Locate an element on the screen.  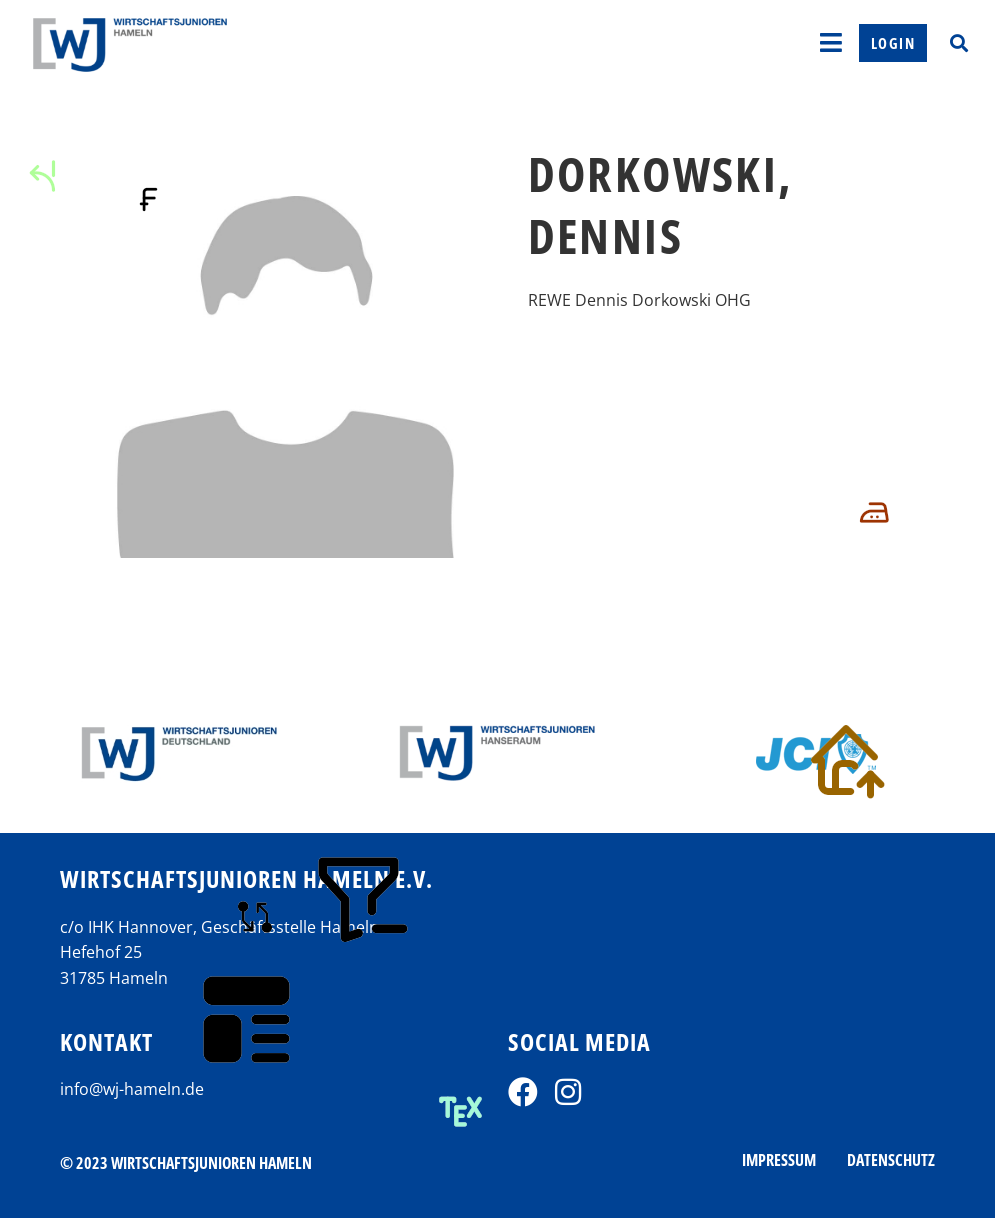
remove a filter from current view is located at coordinates (358, 897).